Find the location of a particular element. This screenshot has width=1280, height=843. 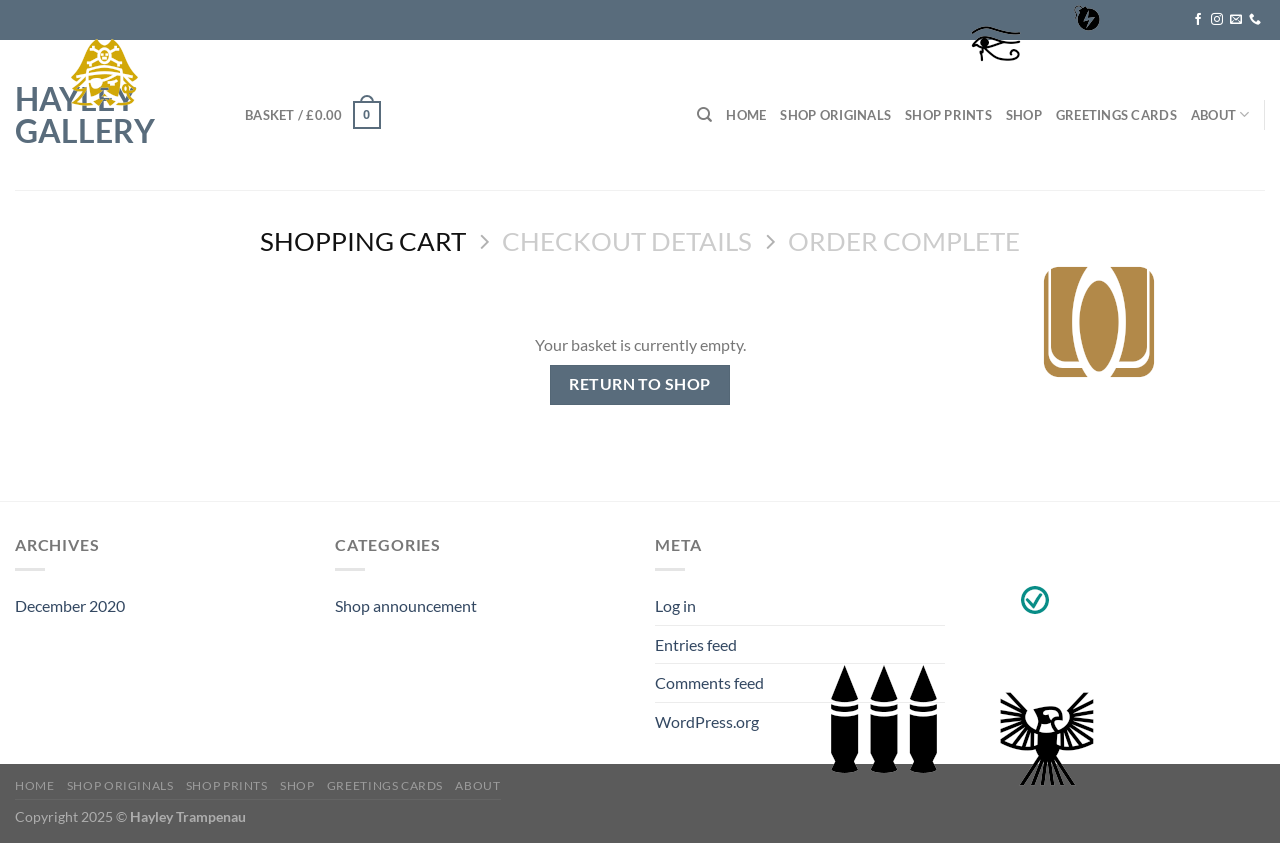

ammunition or bullet inventory indicator is located at coordinates (884, 719).